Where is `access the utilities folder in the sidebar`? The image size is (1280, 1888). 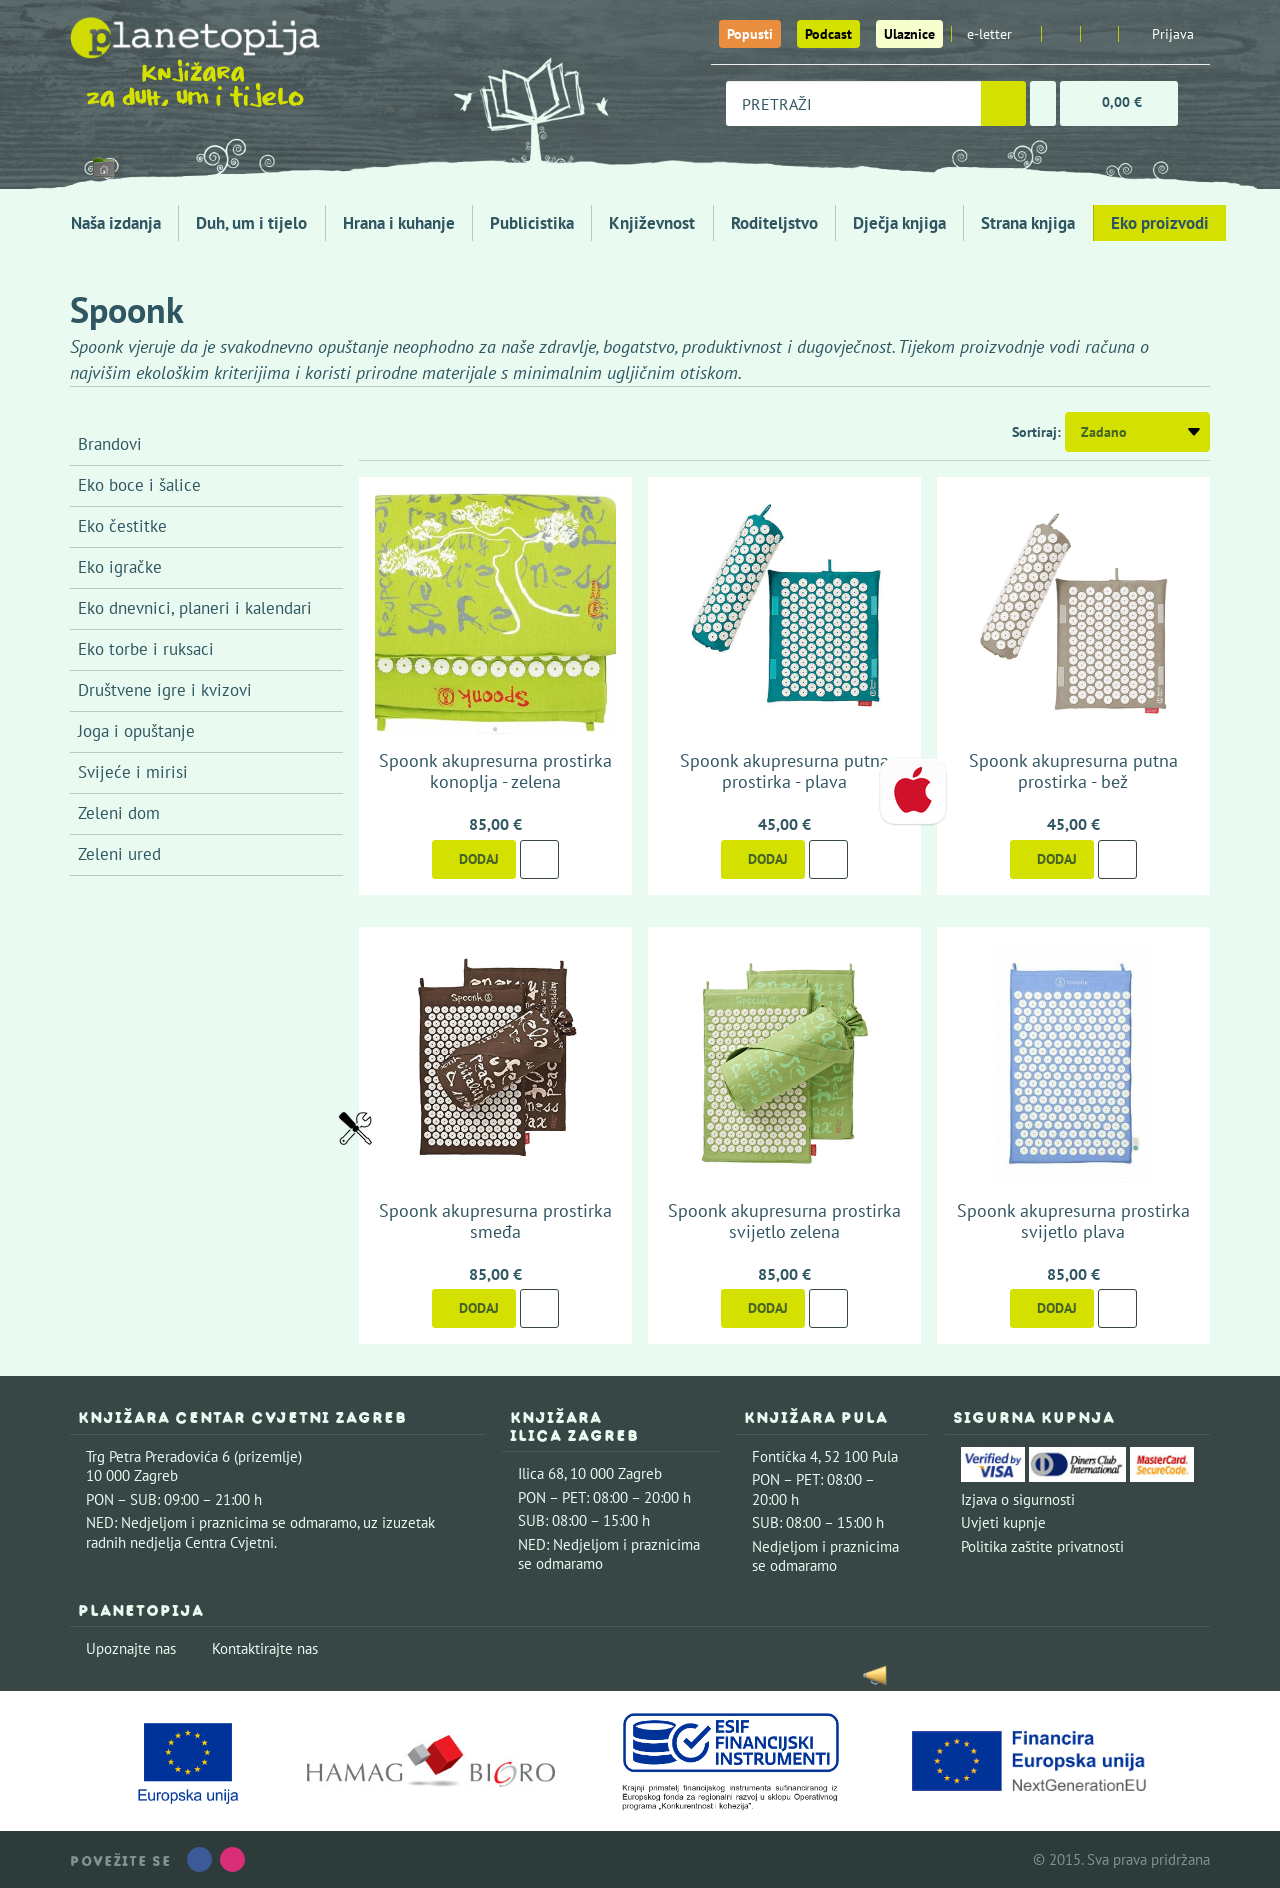
access the utilities folder in the sidebar is located at coordinates (355, 1128).